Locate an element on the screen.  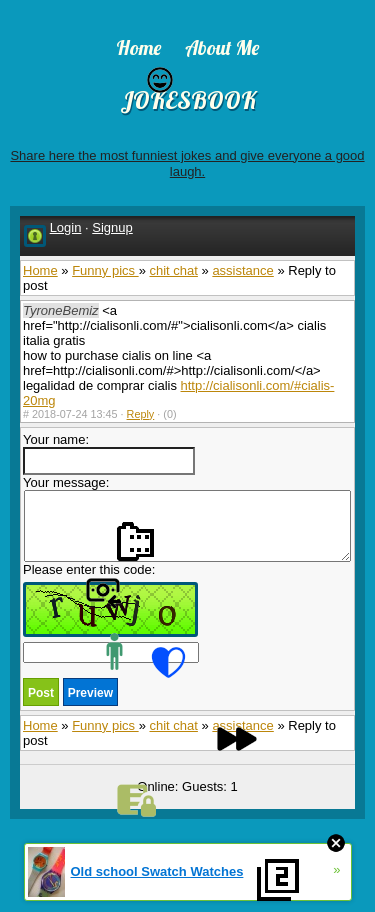
lock a specific row in a spreadsheet or table is located at coordinates (134, 799).